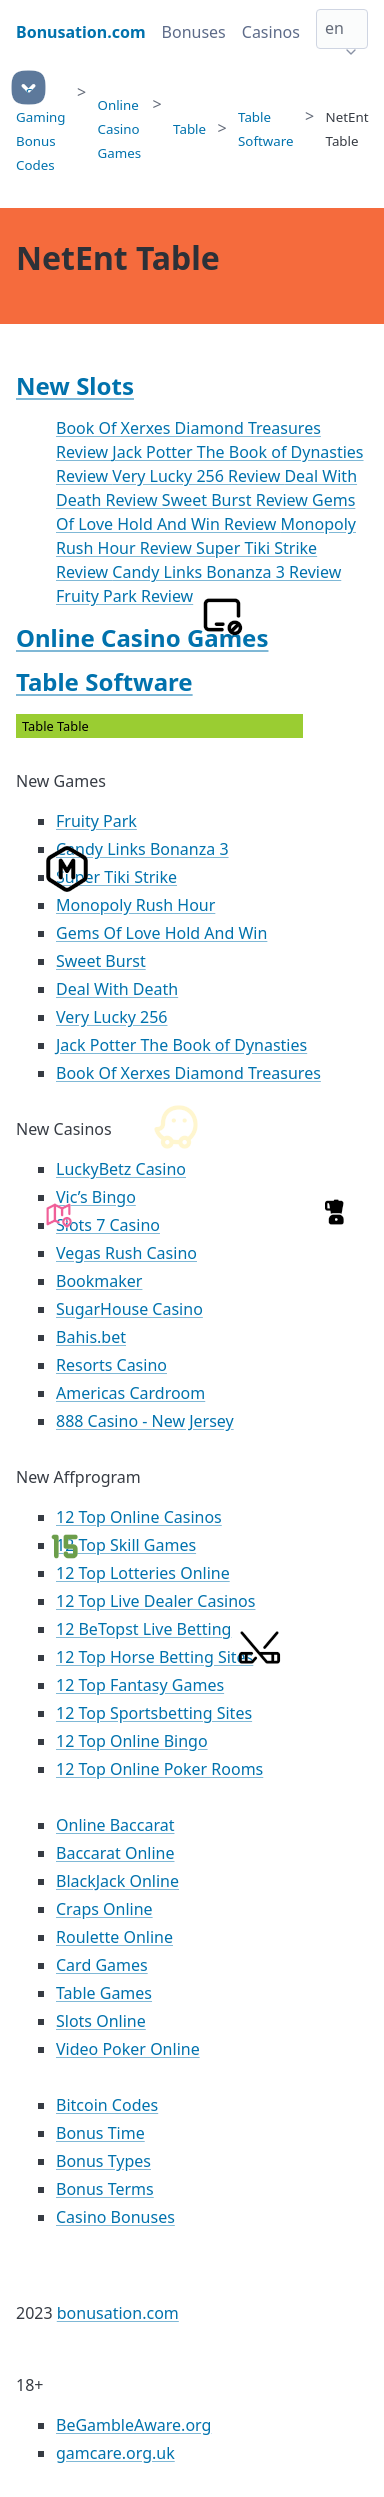 The width and height of the screenshot is (384, 2497). What do you see at coordinates (58, 1214) in the screenshot?
I see `view map or navigation` at bounding box center [58, 1214].